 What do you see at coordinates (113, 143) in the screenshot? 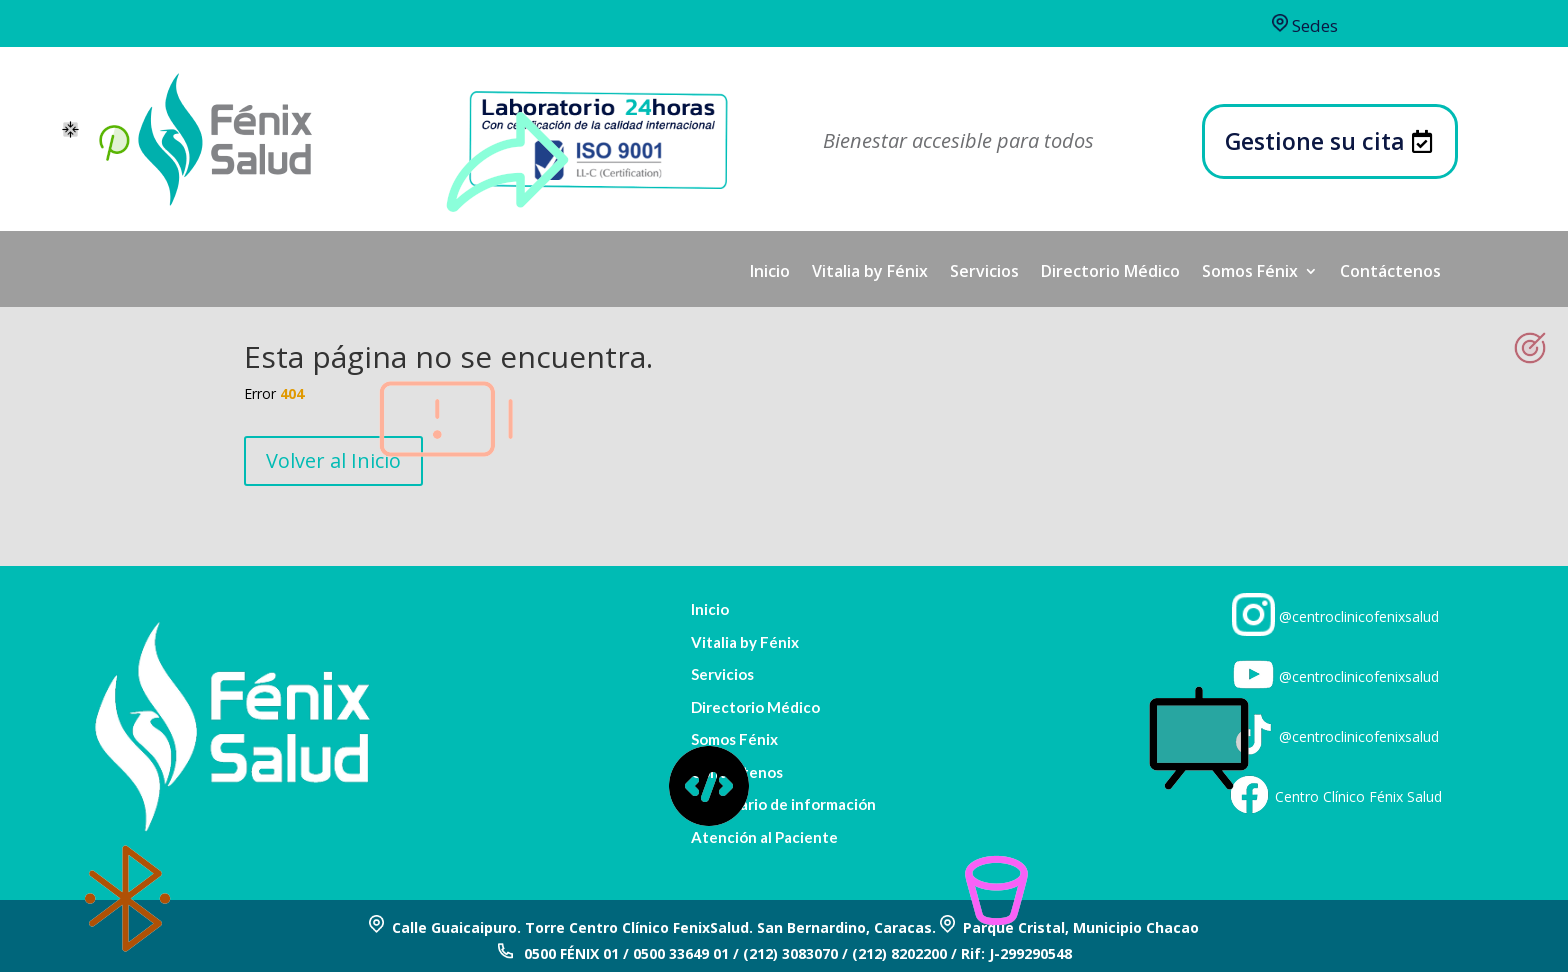
I see `open Pinterest app` at bounding box center [113, 143].